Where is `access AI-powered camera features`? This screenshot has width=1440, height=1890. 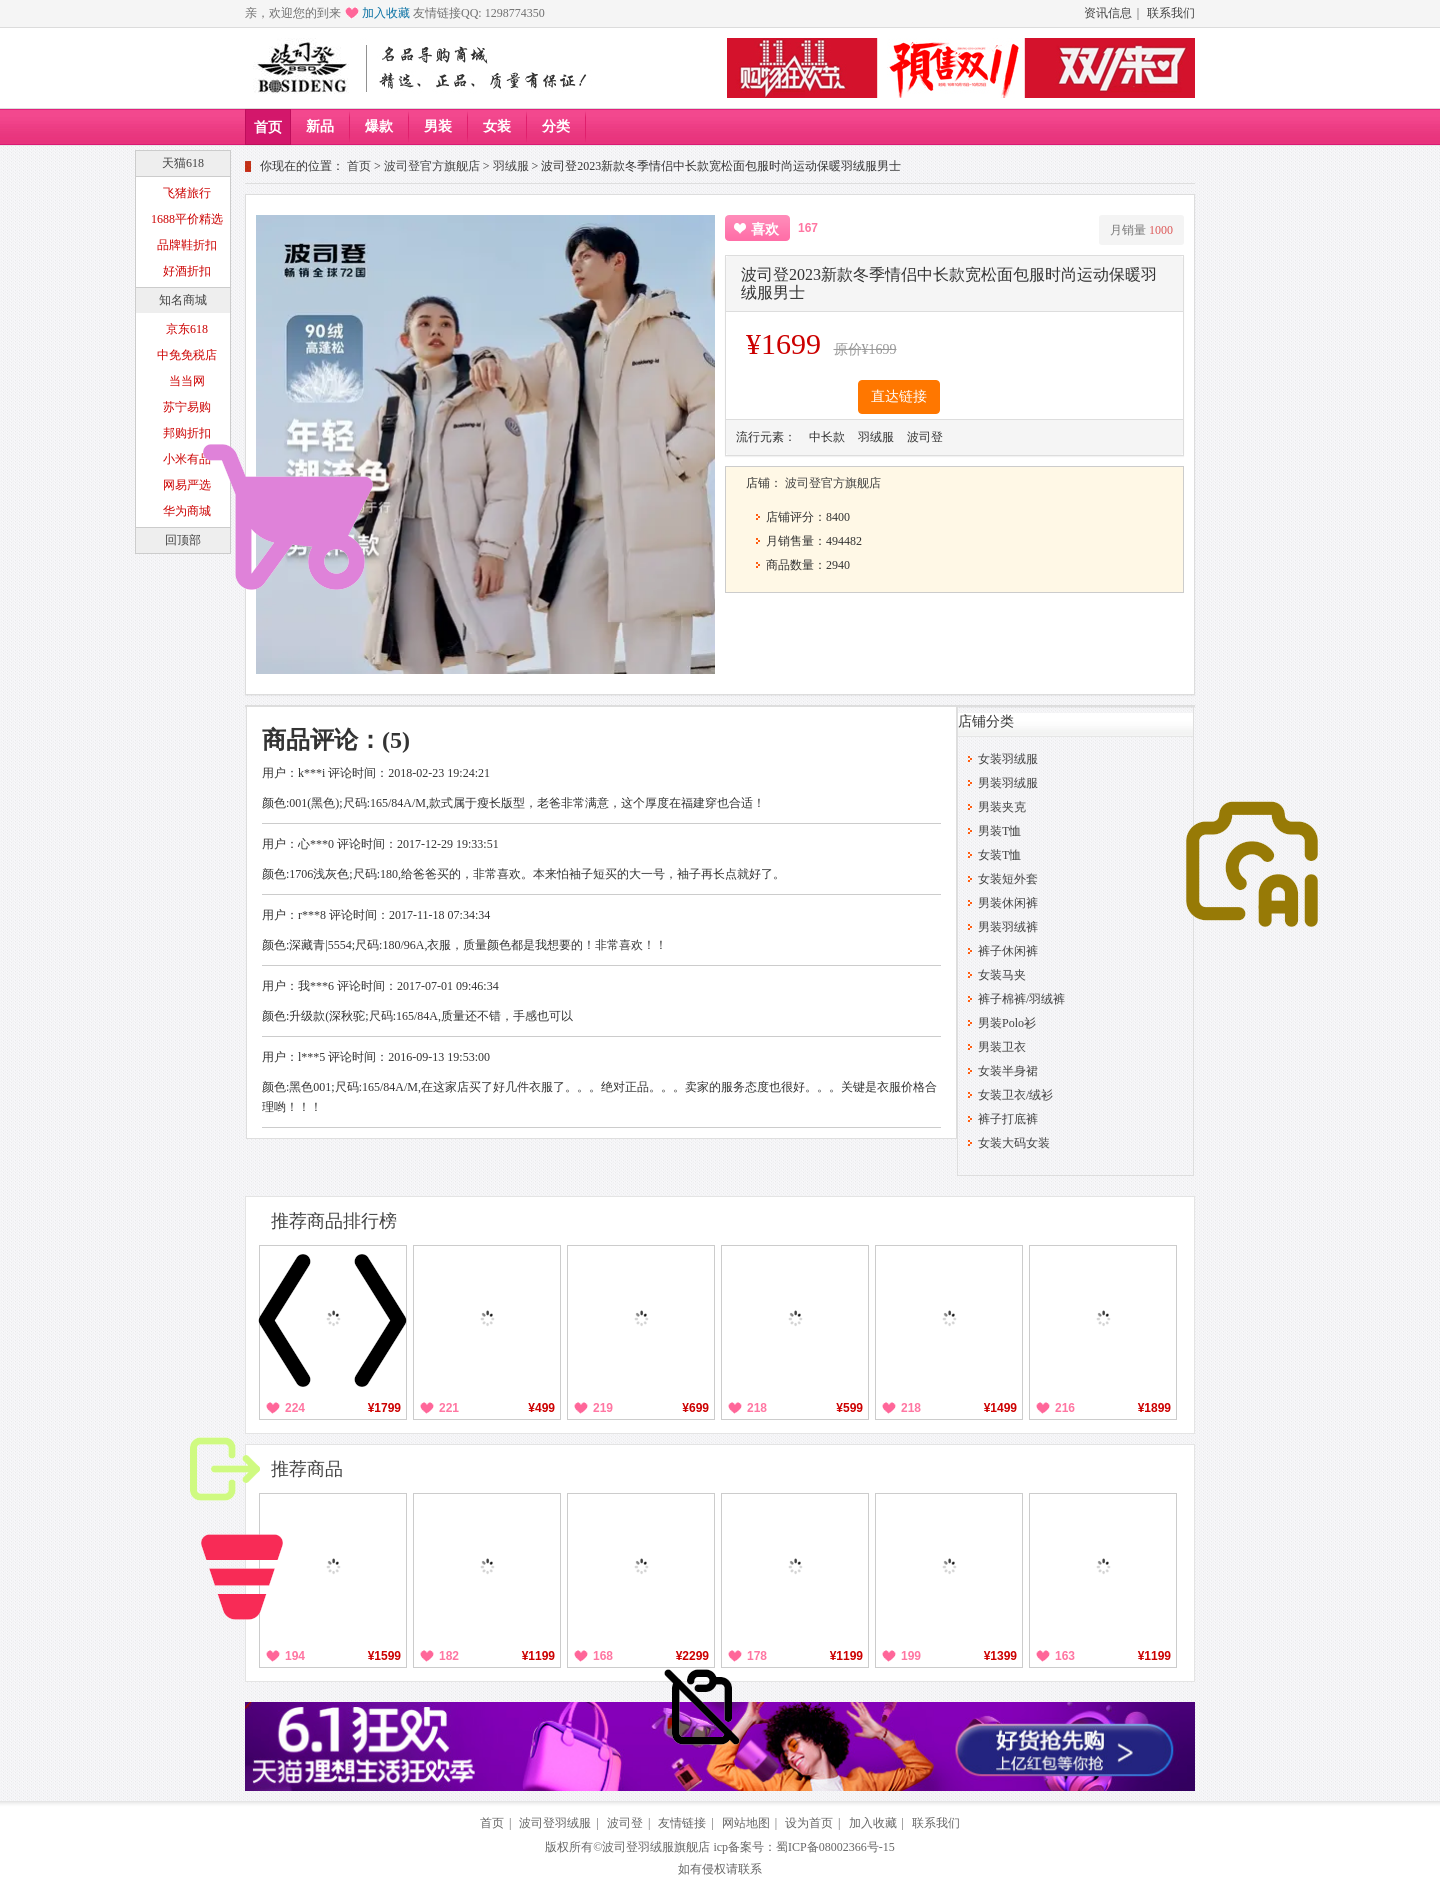
access AI-powered camera features is located at coordinates (1252, 861).